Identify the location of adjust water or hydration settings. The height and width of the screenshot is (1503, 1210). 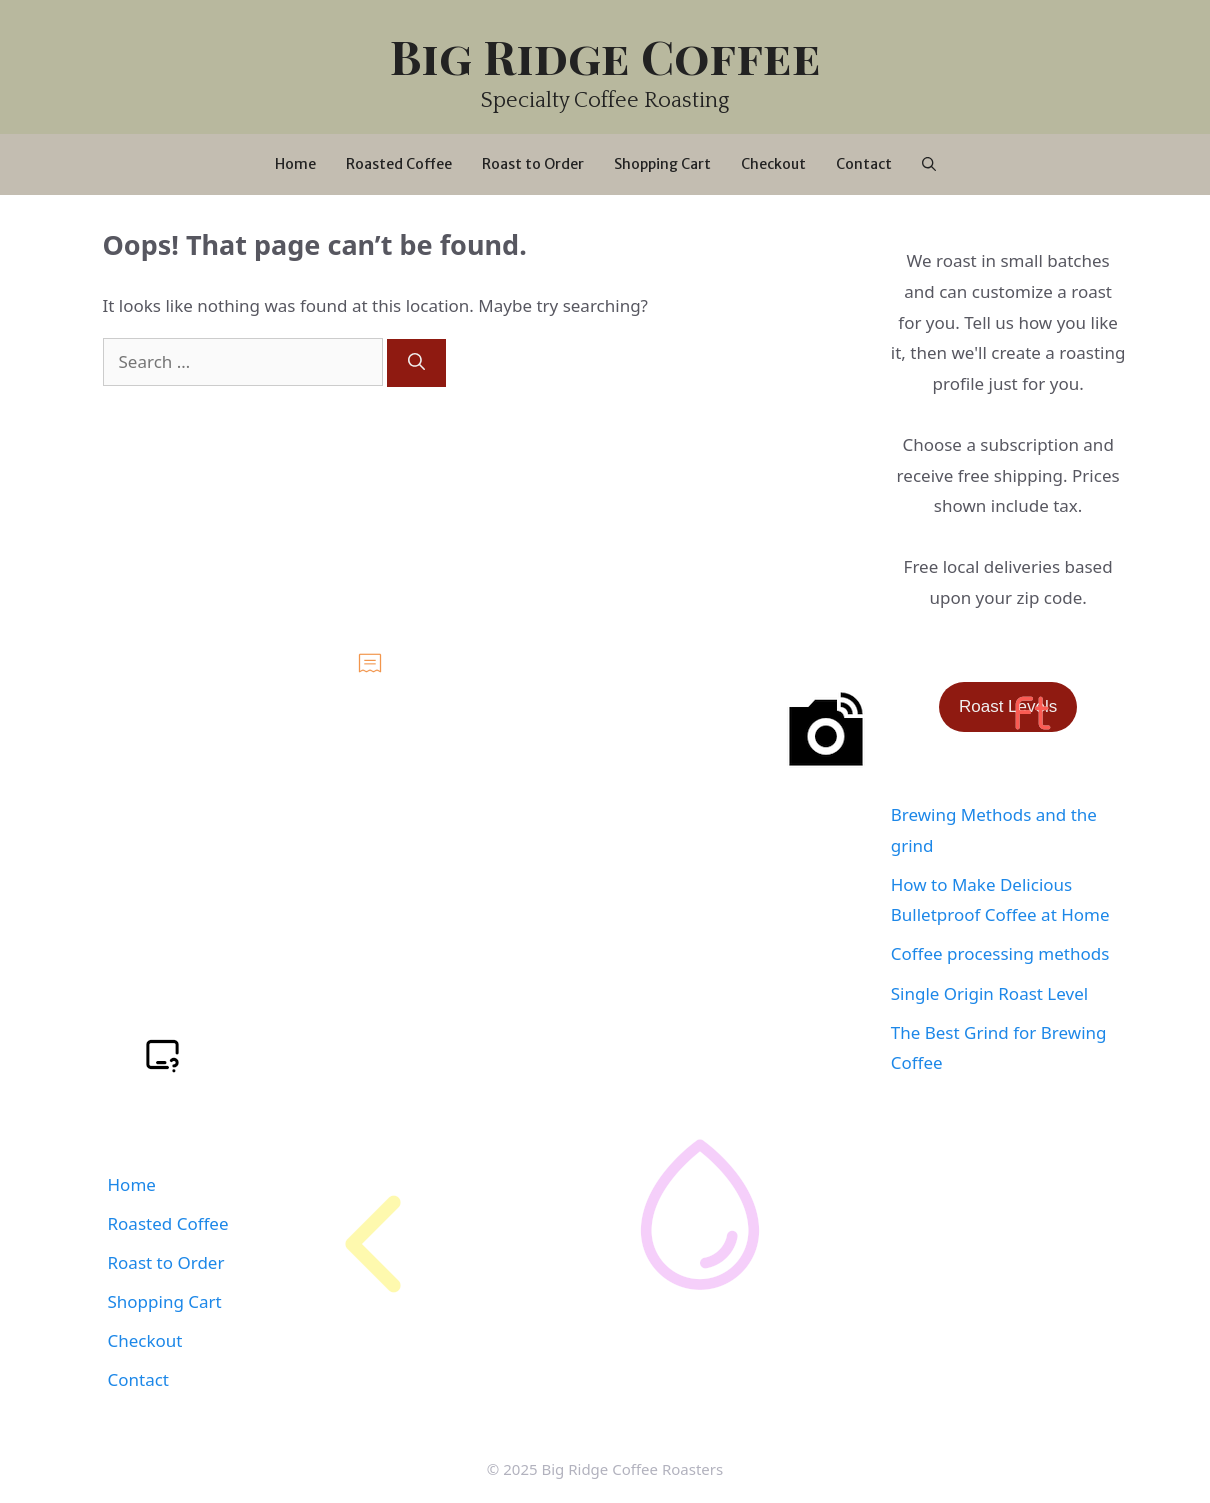
(700, 1220).